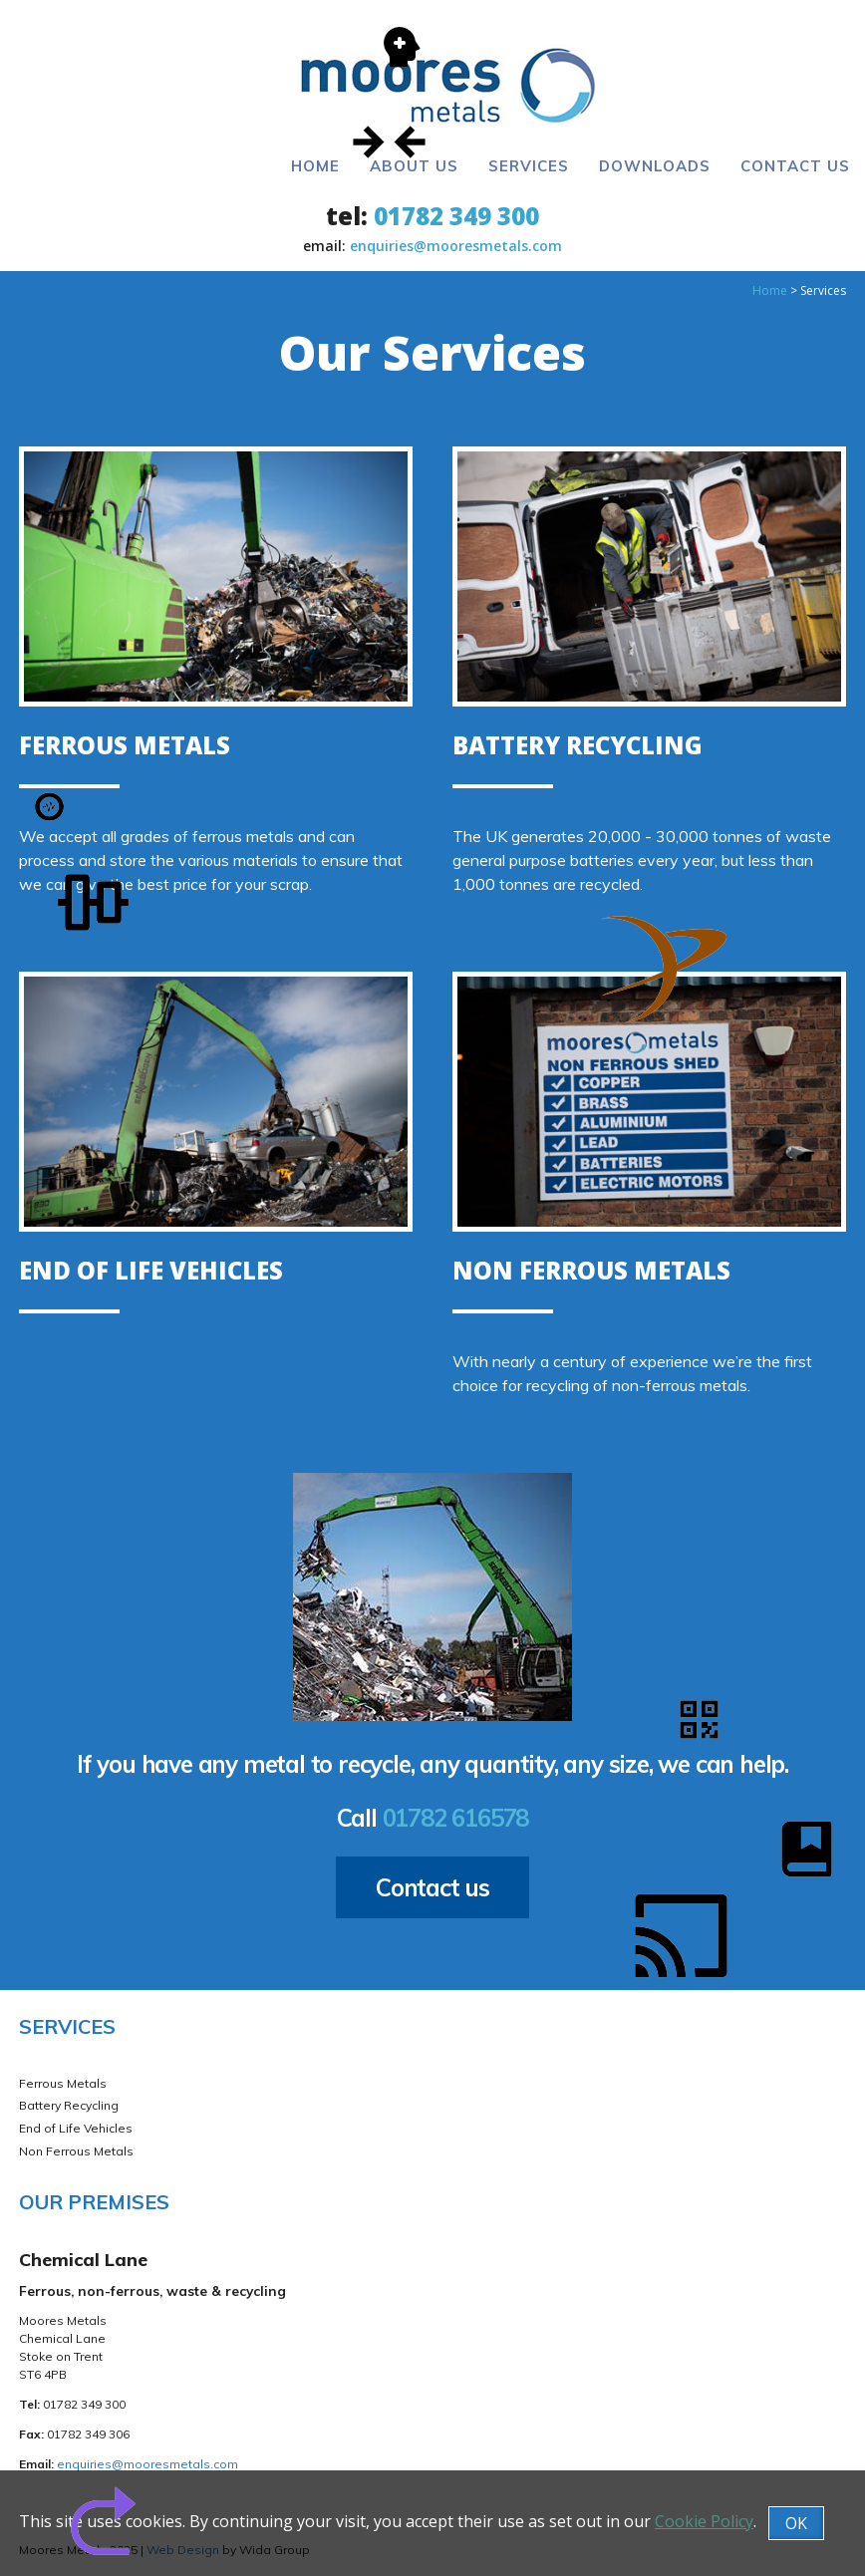  What do you see at coordinates (699, 1719) in the screenshot?
I see `scan or generate a QR code` at bounding box center [699, 1719].